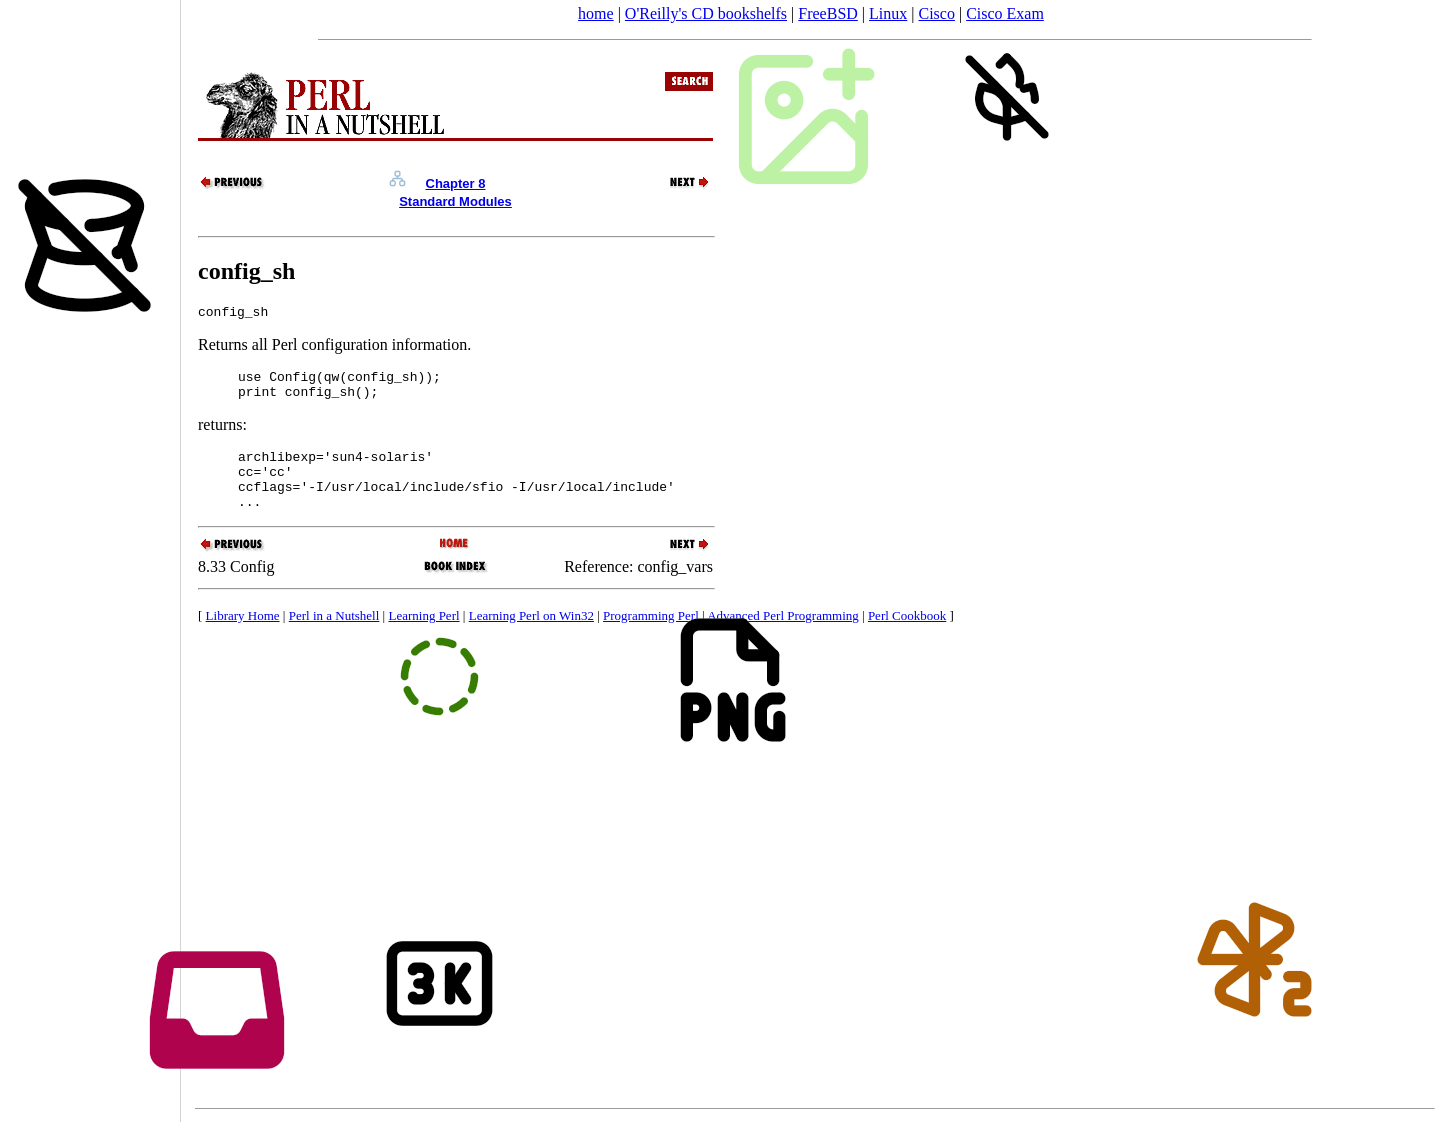  What do you see at coordinates (217, 1010) in the screenshot?
I see `view your inbox` at bounding box center [217, 1010].